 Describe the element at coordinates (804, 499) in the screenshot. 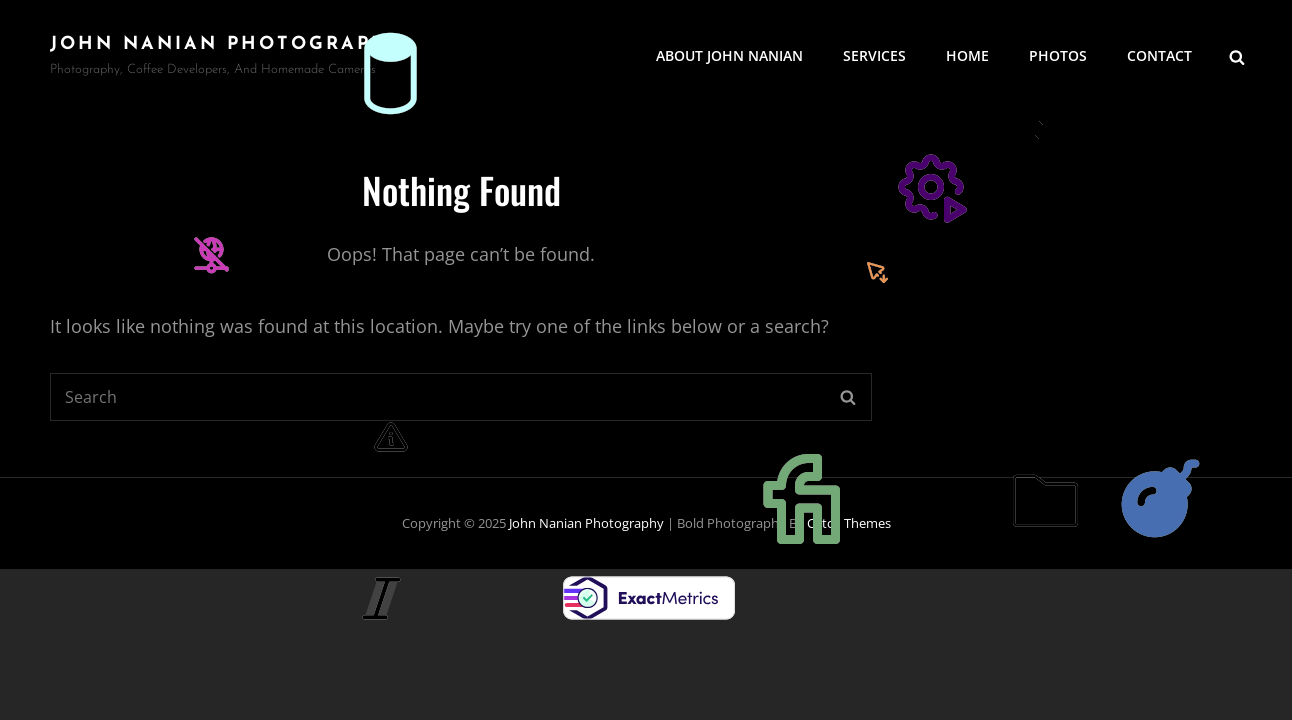

I see `open fiverr freelance marketplace` at that location.